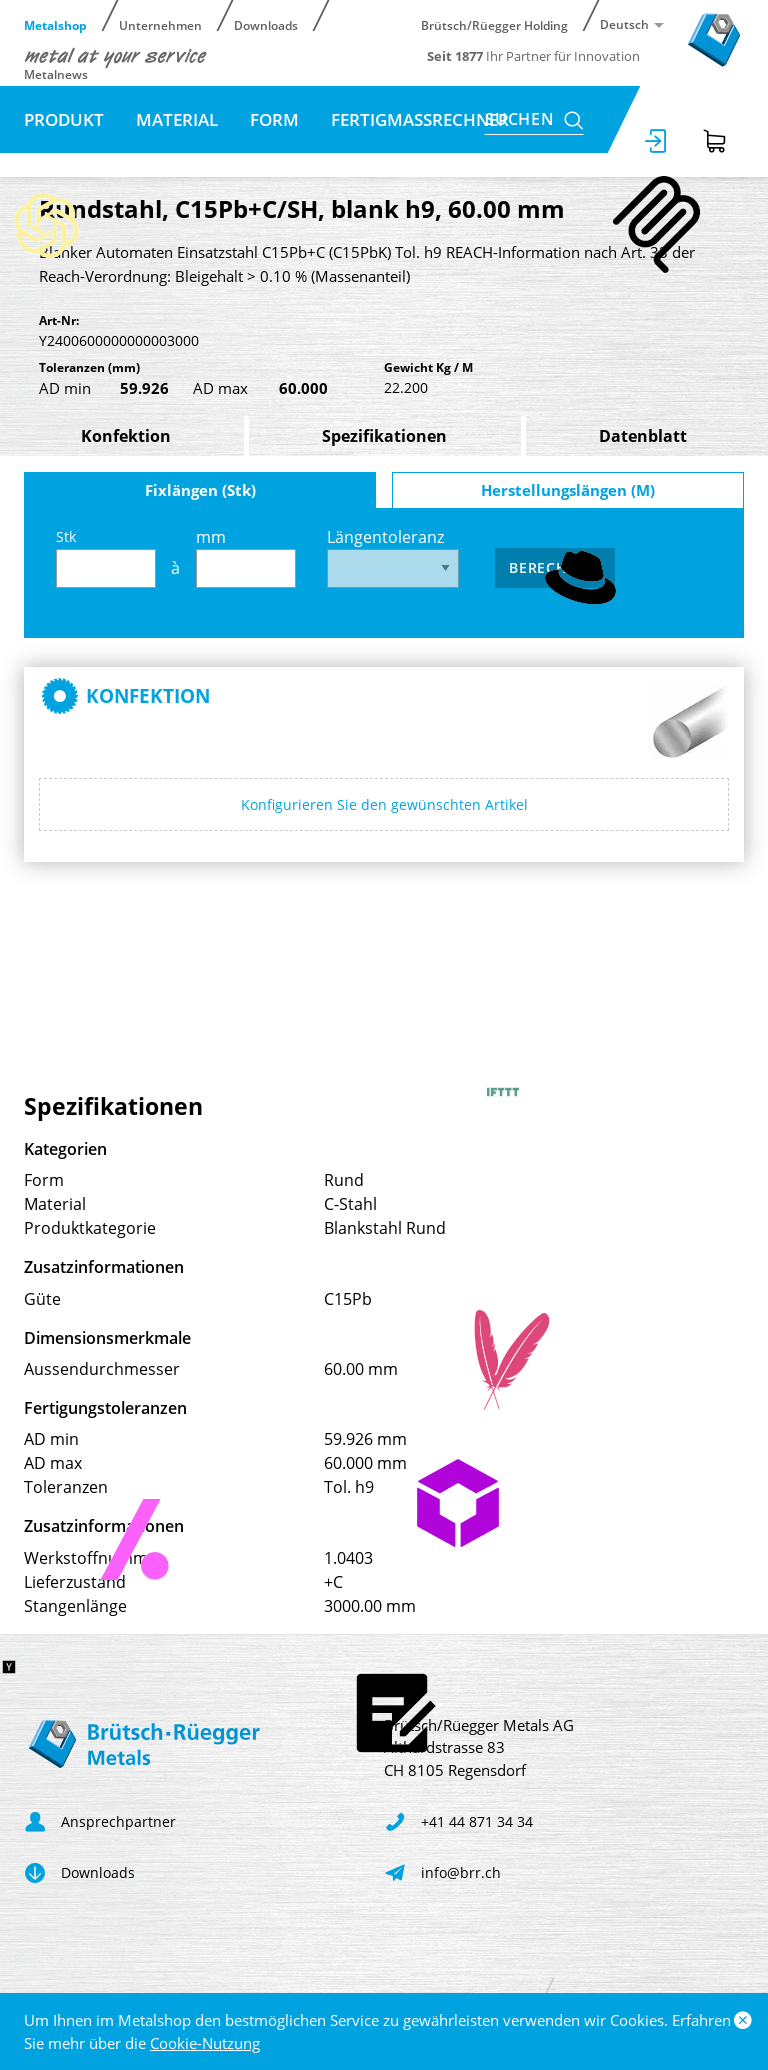 The width and height of the screenshot is (768, 2070). I want to click on visit builtbybit marketplace, so click(458, 1503).